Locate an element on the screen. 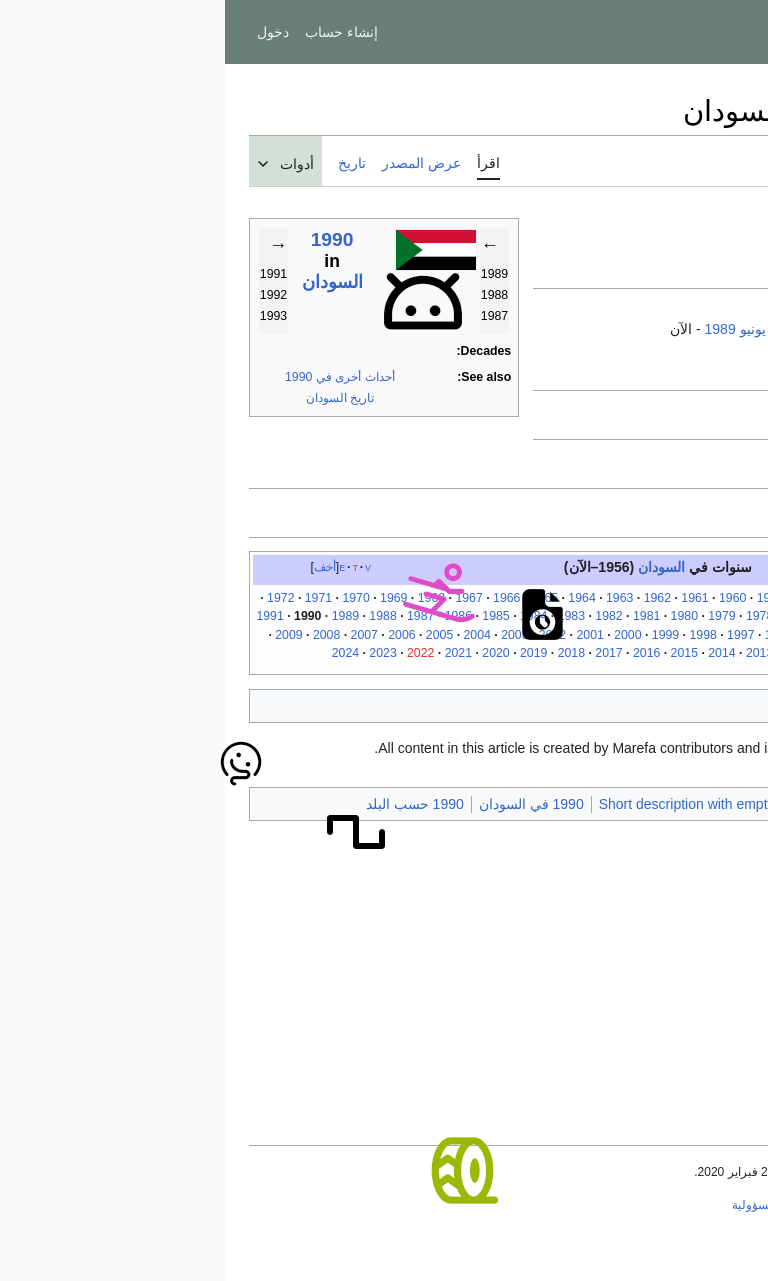 The width and height of the screenshot is (768, 1281). indicates overwhelming or stressful situation is located at coordinates (241, 762).